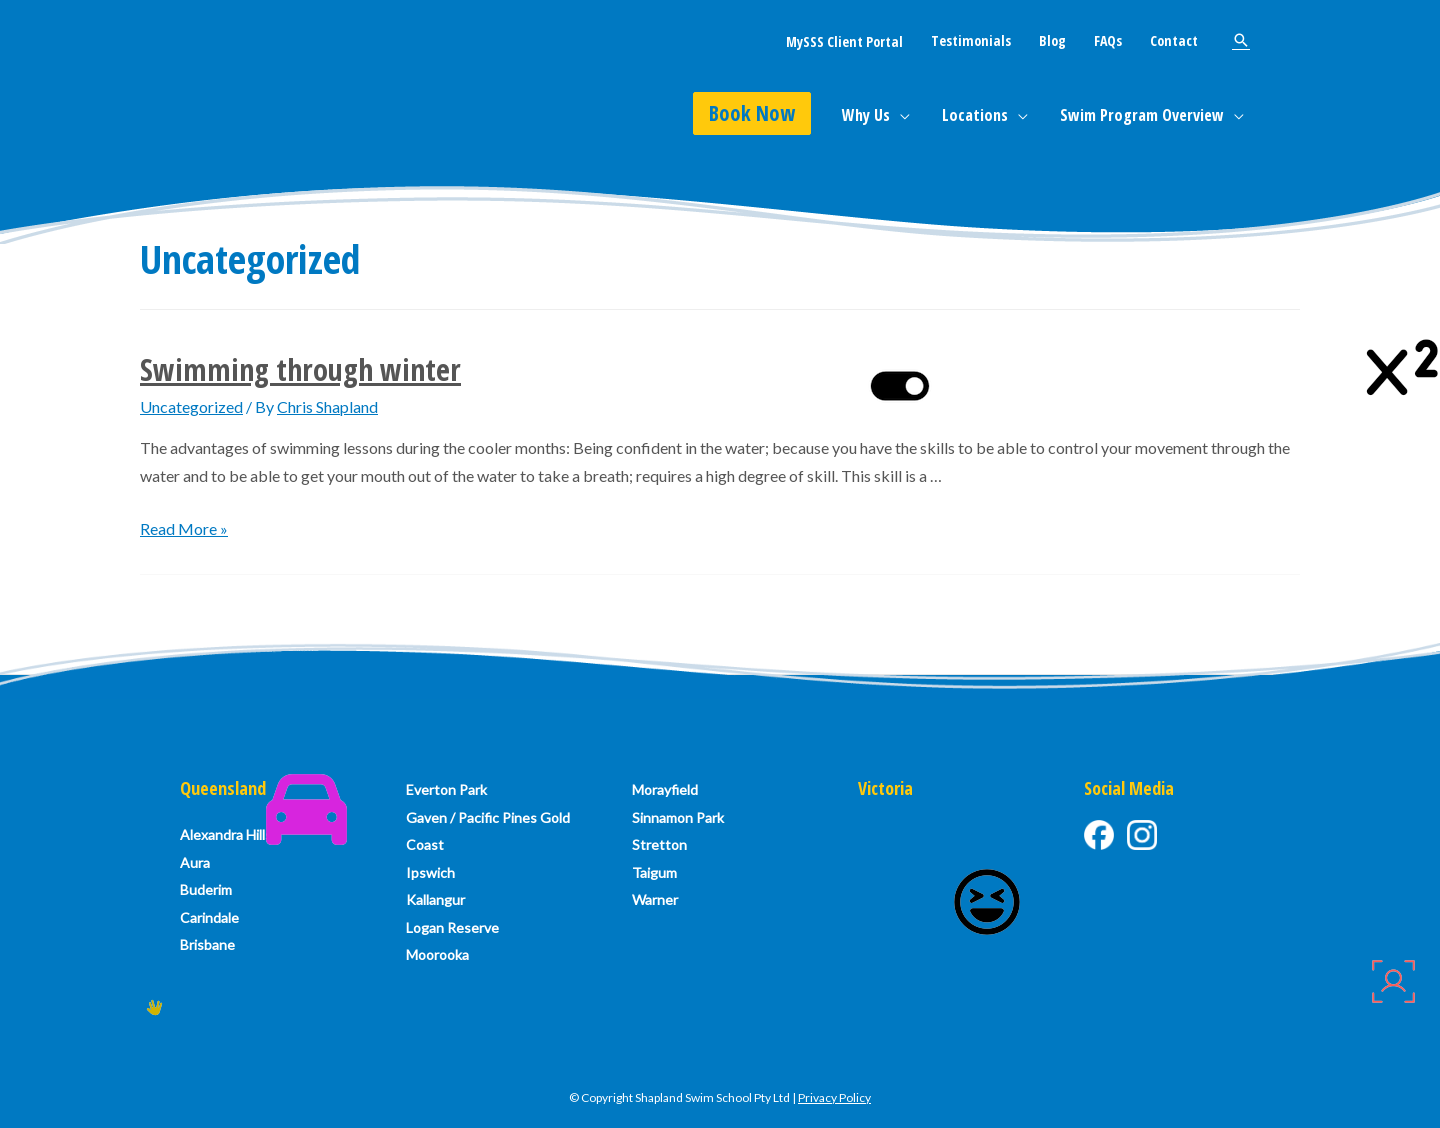 This screenshot has height=1128, width=1440. Describe the element at coordinates (1398, 368) in the screenshot. I see `format text as superscript` at that location.